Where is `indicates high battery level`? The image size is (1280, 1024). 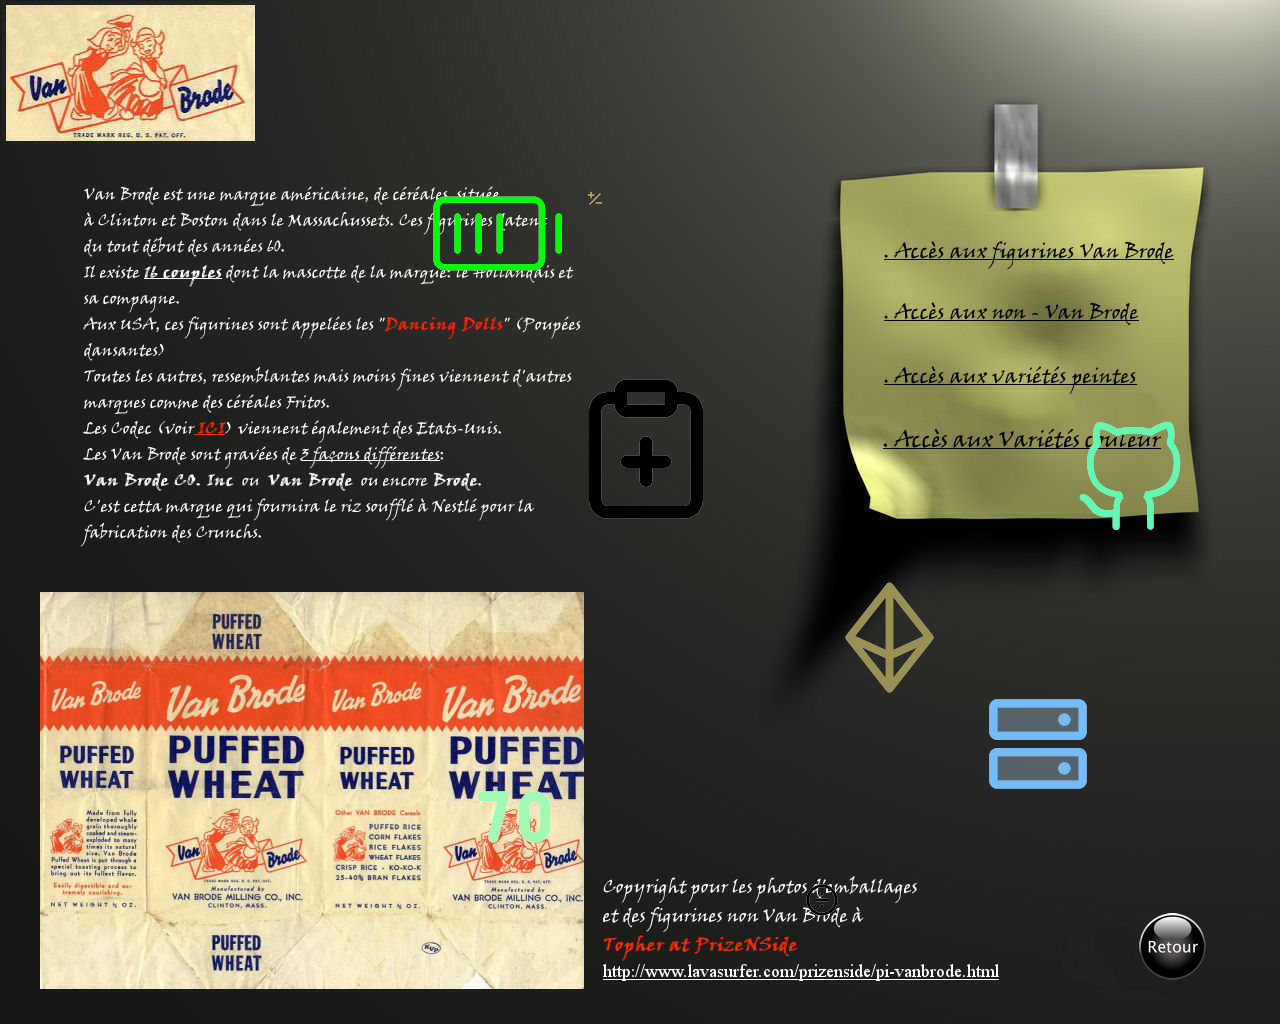 indicates high battery level is located at coordinates (495, 233).